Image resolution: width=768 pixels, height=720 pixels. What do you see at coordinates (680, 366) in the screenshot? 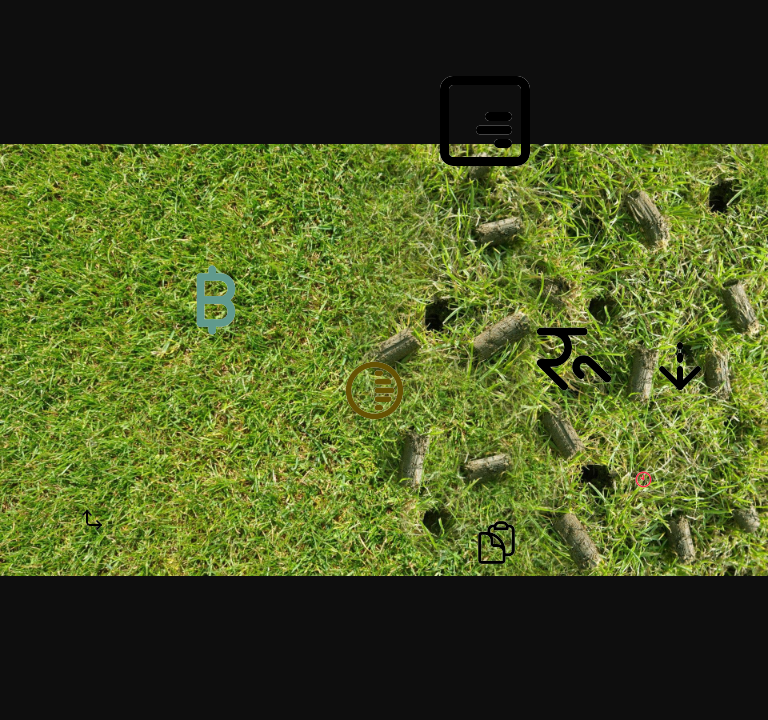
I see `download in progress` at bounding box center [680, 366].